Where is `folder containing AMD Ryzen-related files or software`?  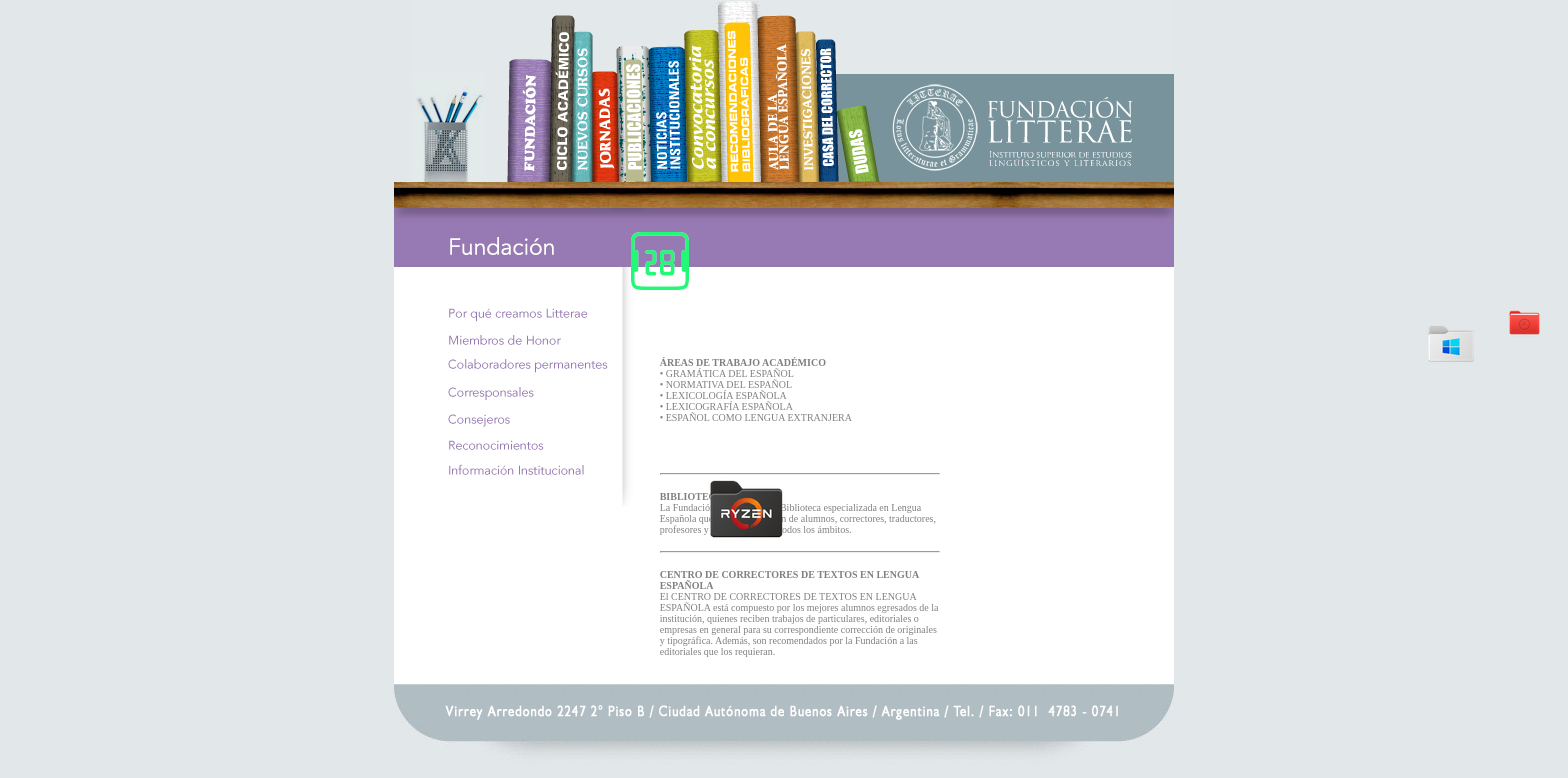 folder containing AMD Ryzen-related files or software is located at coordinates (746, 511).